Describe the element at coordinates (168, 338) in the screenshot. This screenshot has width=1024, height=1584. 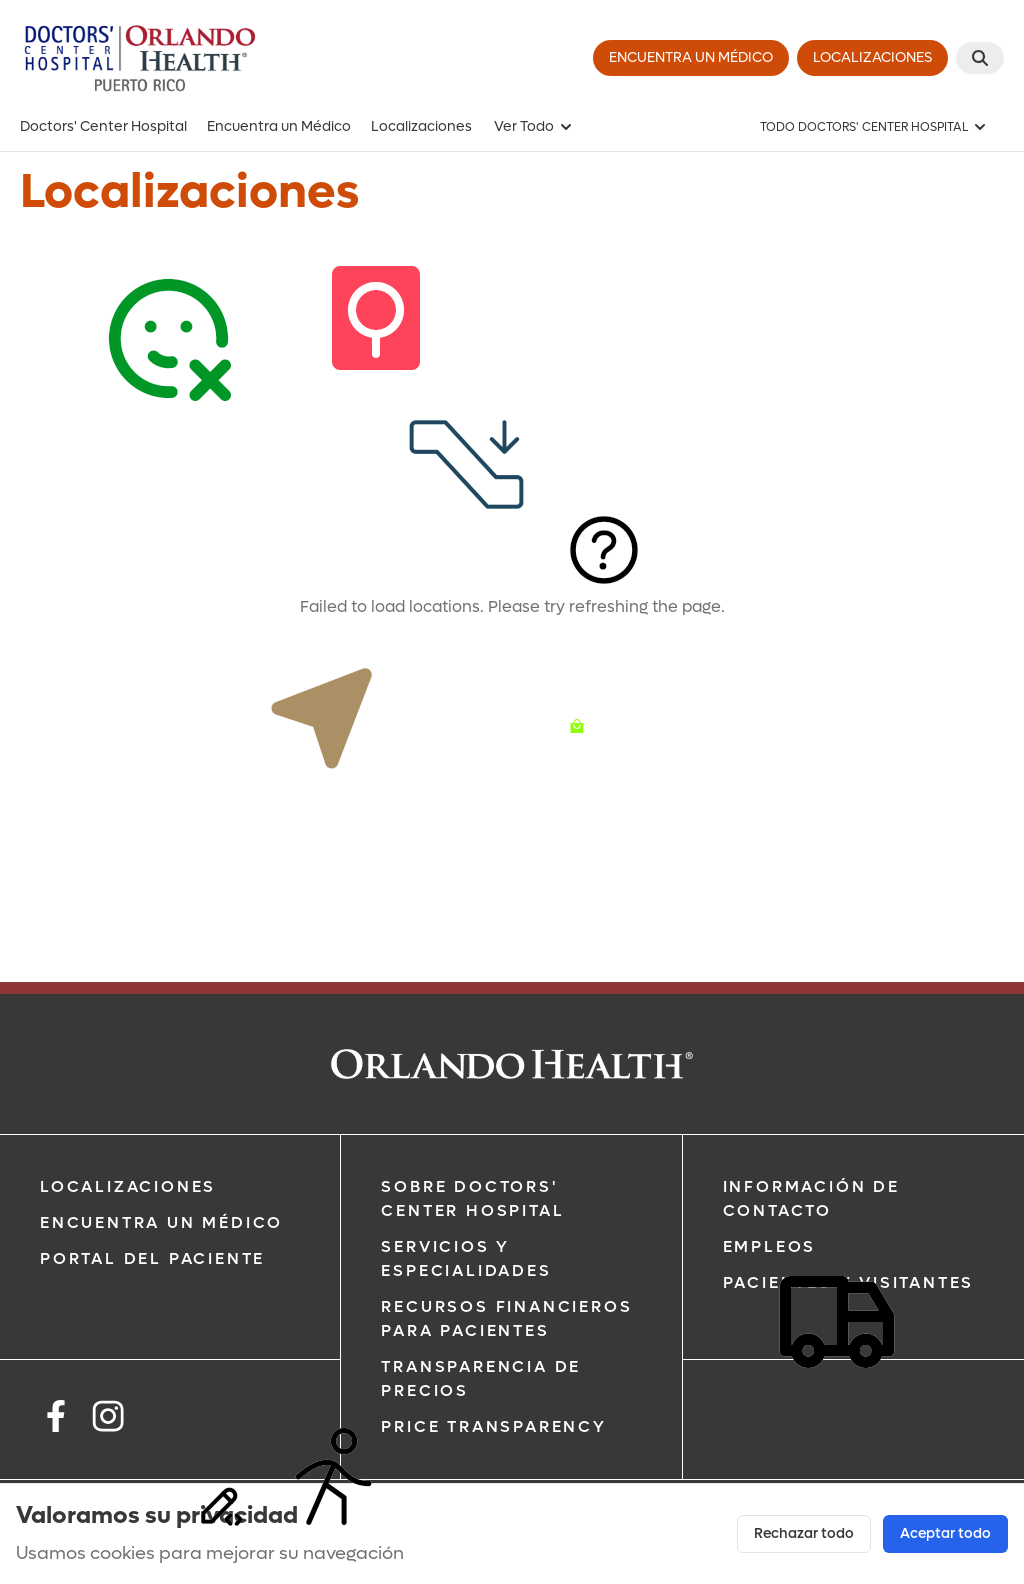
I see `remove or cancel a mood/reaction` at that location.